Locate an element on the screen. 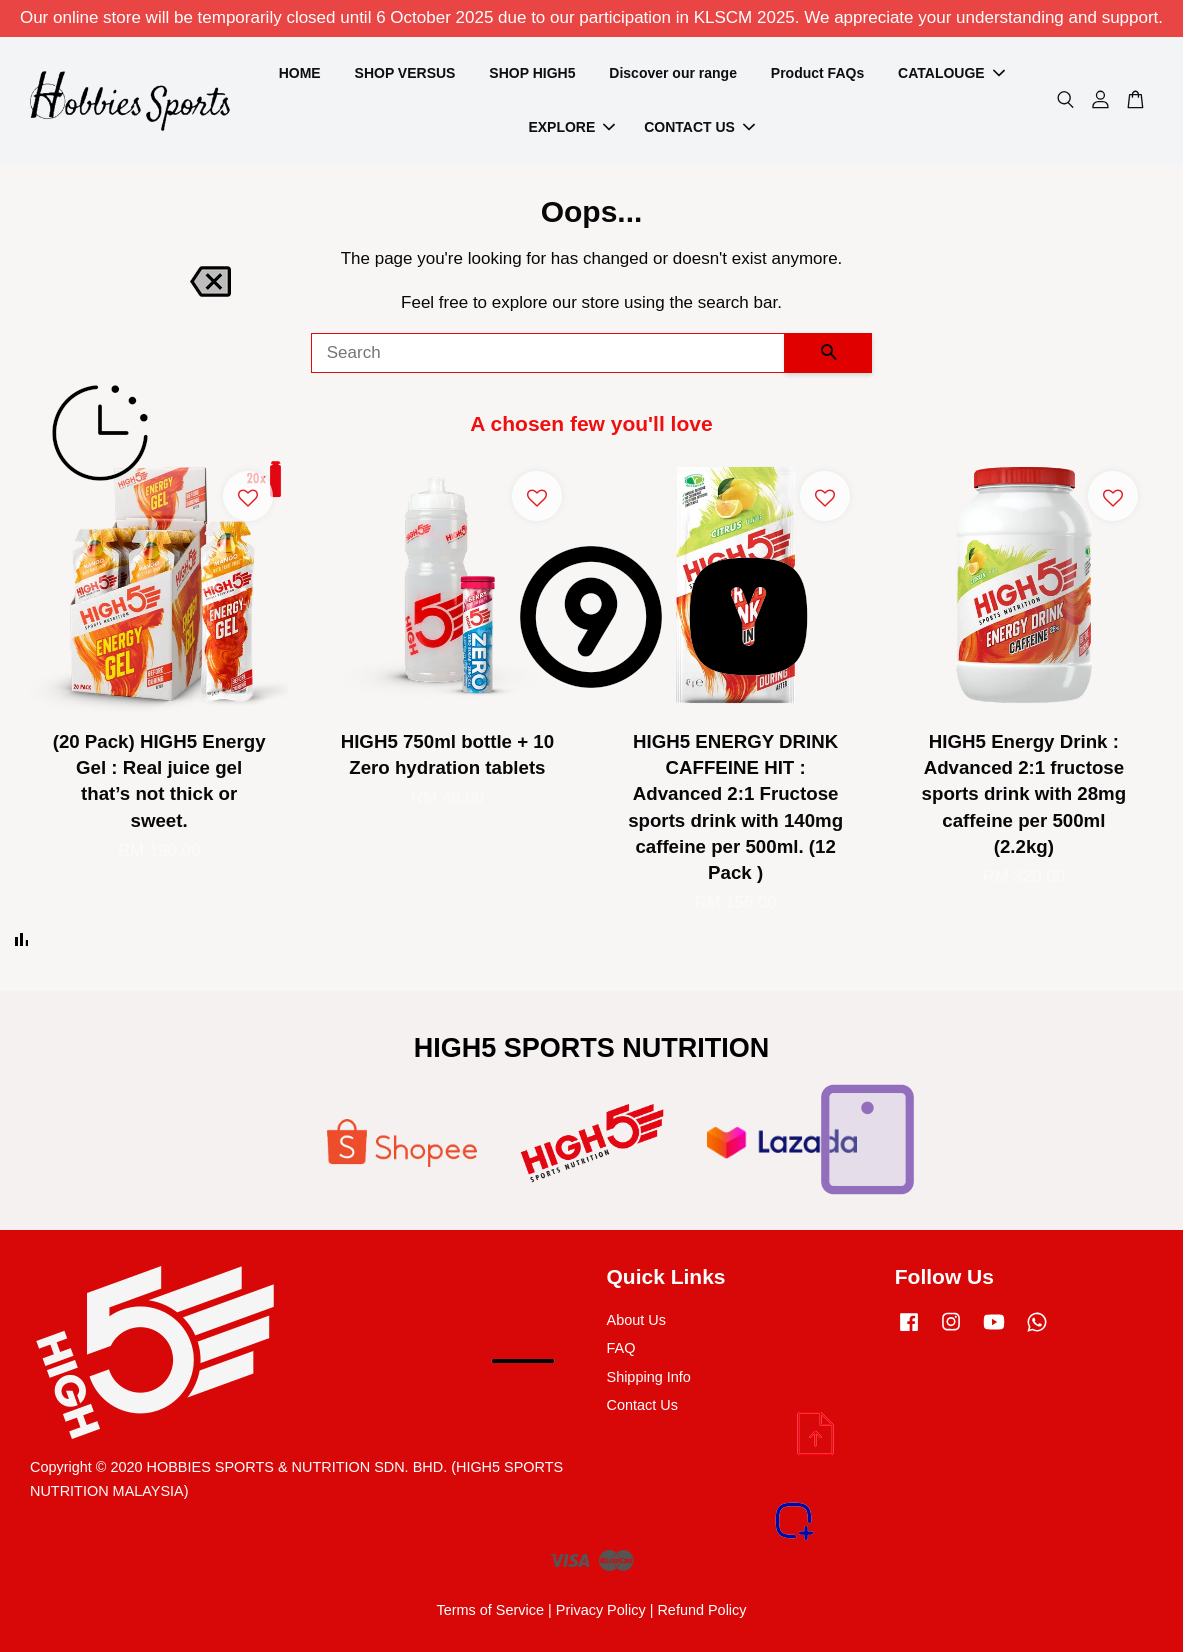  delete the last character entered is located at coordinates (210, 281).